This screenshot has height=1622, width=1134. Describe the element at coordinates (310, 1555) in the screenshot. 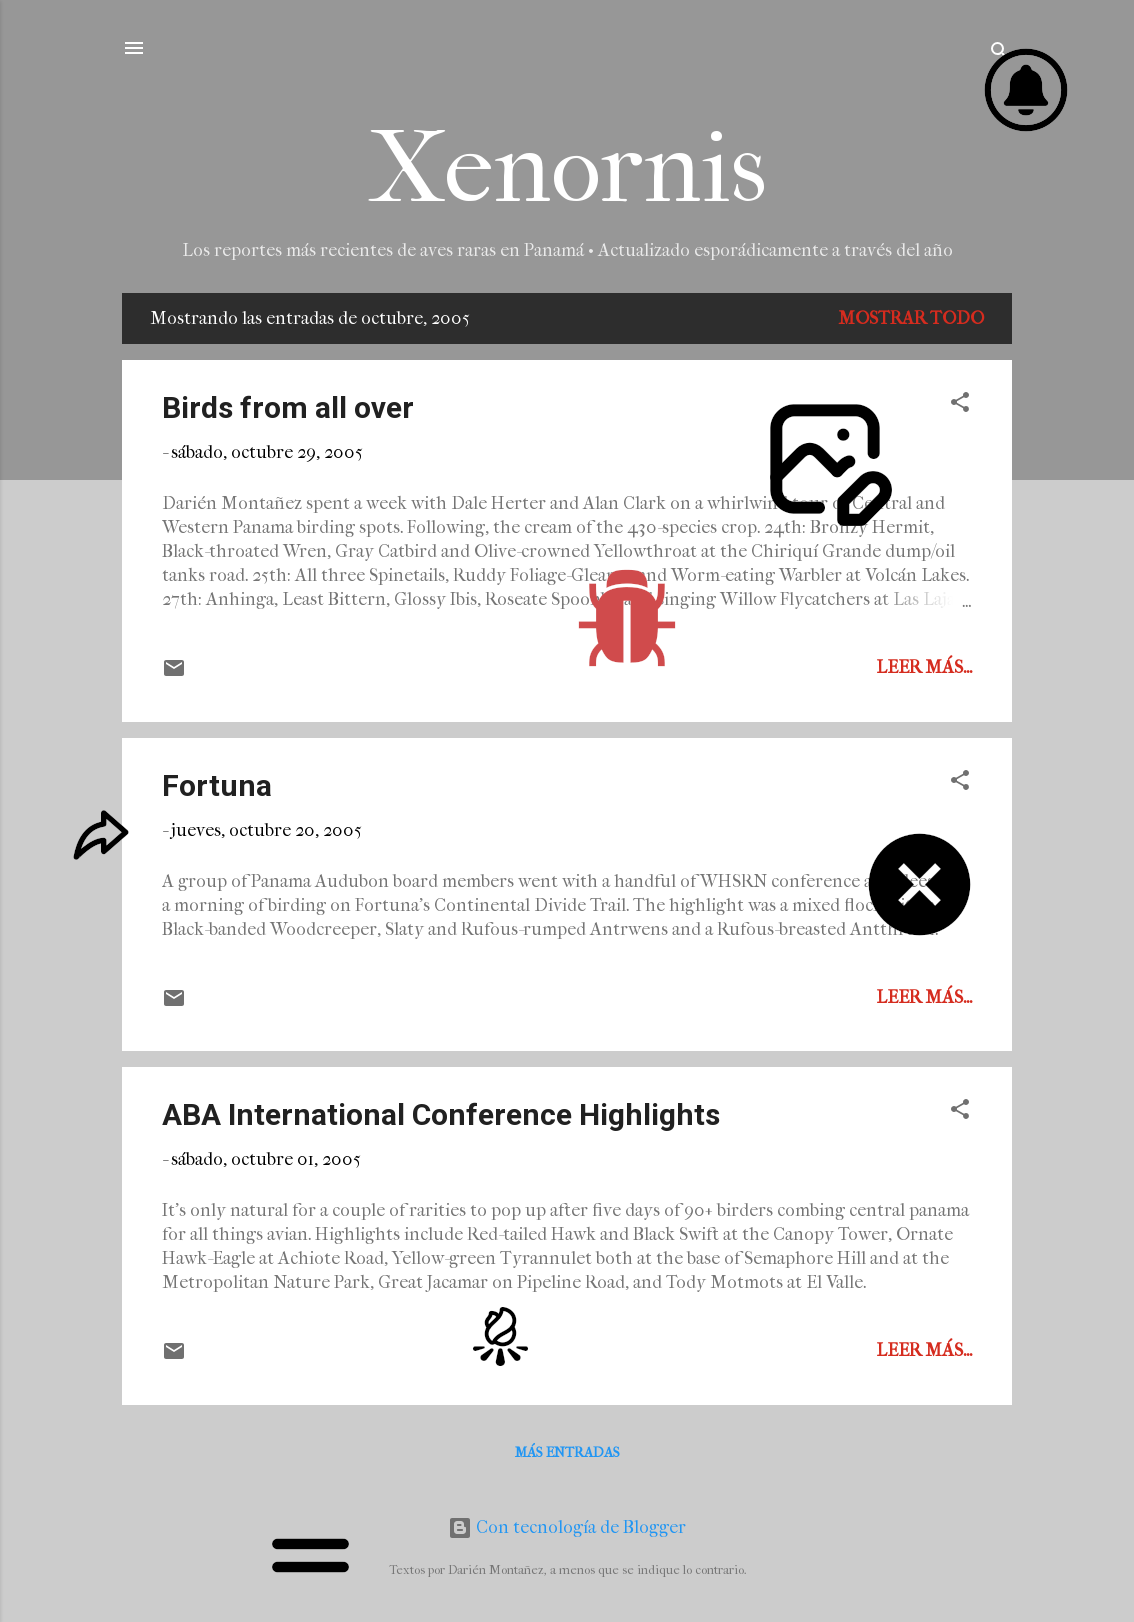

I see `reorder or rearrange items in a list` at that location.